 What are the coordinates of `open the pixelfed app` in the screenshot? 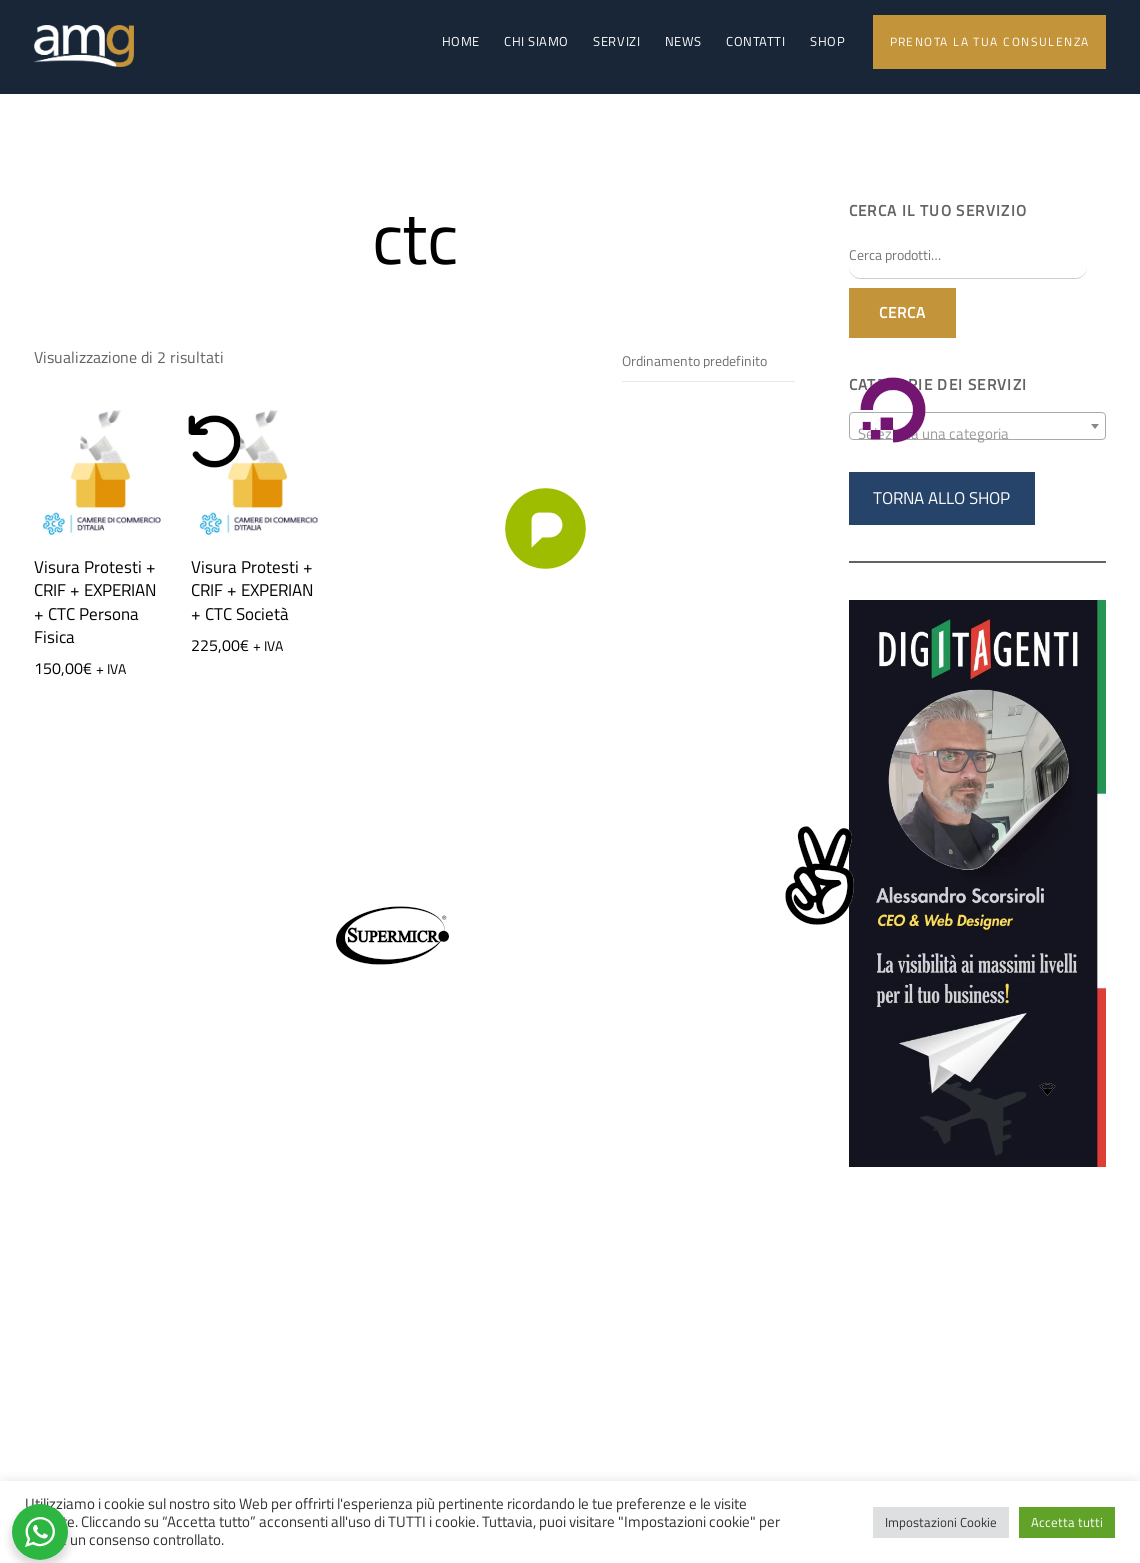 It's located at (545, 528).